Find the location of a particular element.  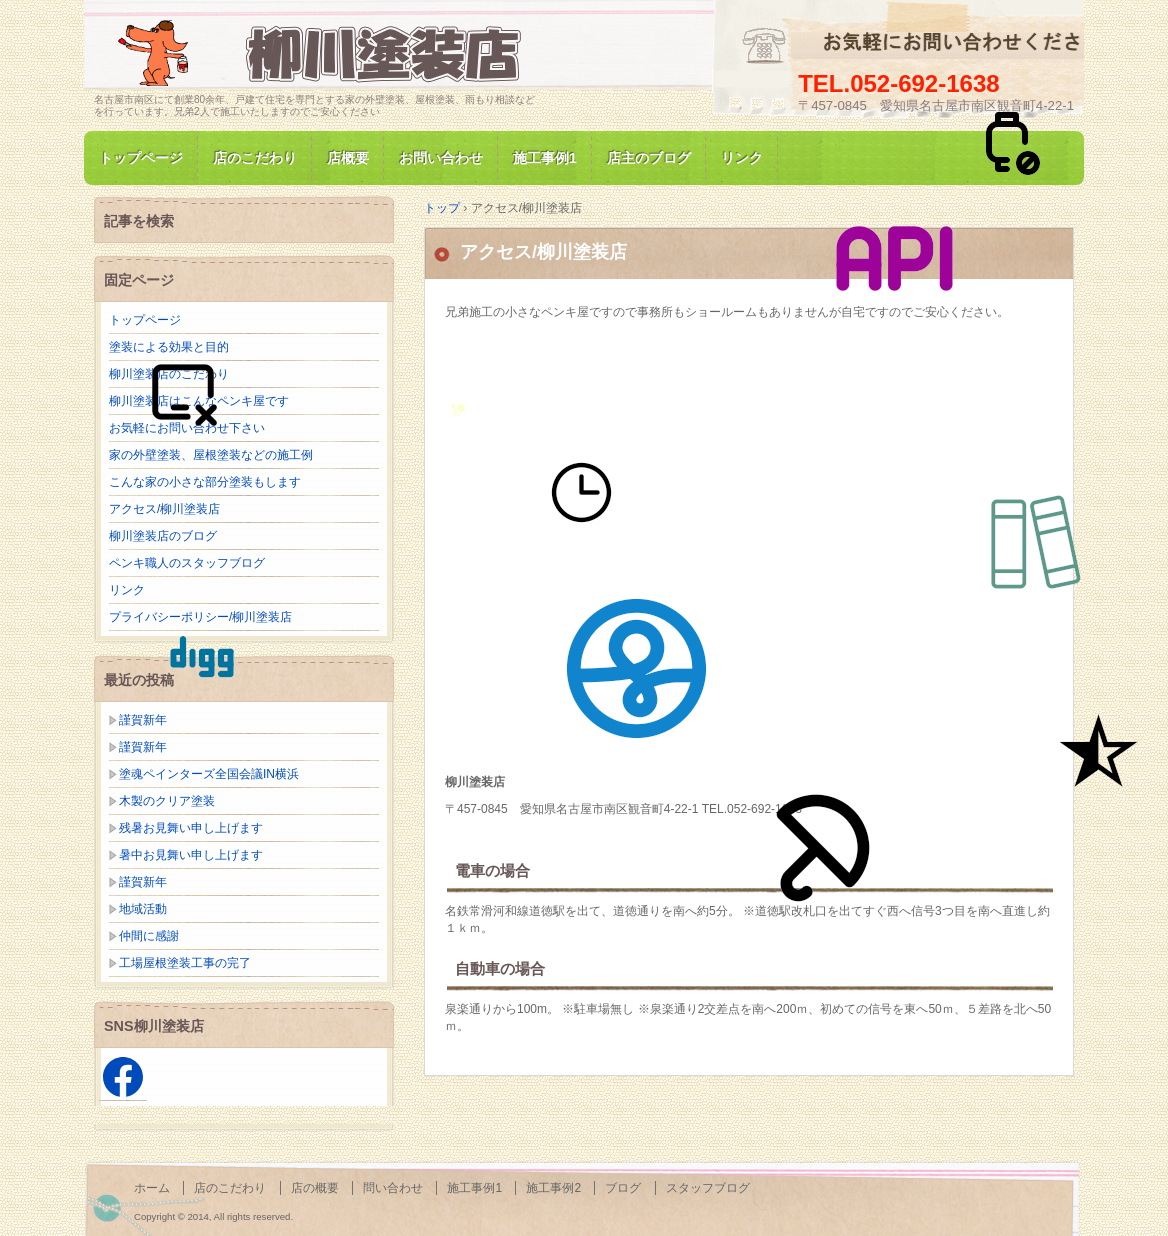

access your library or book collection is located at coordinates (1032, 544).